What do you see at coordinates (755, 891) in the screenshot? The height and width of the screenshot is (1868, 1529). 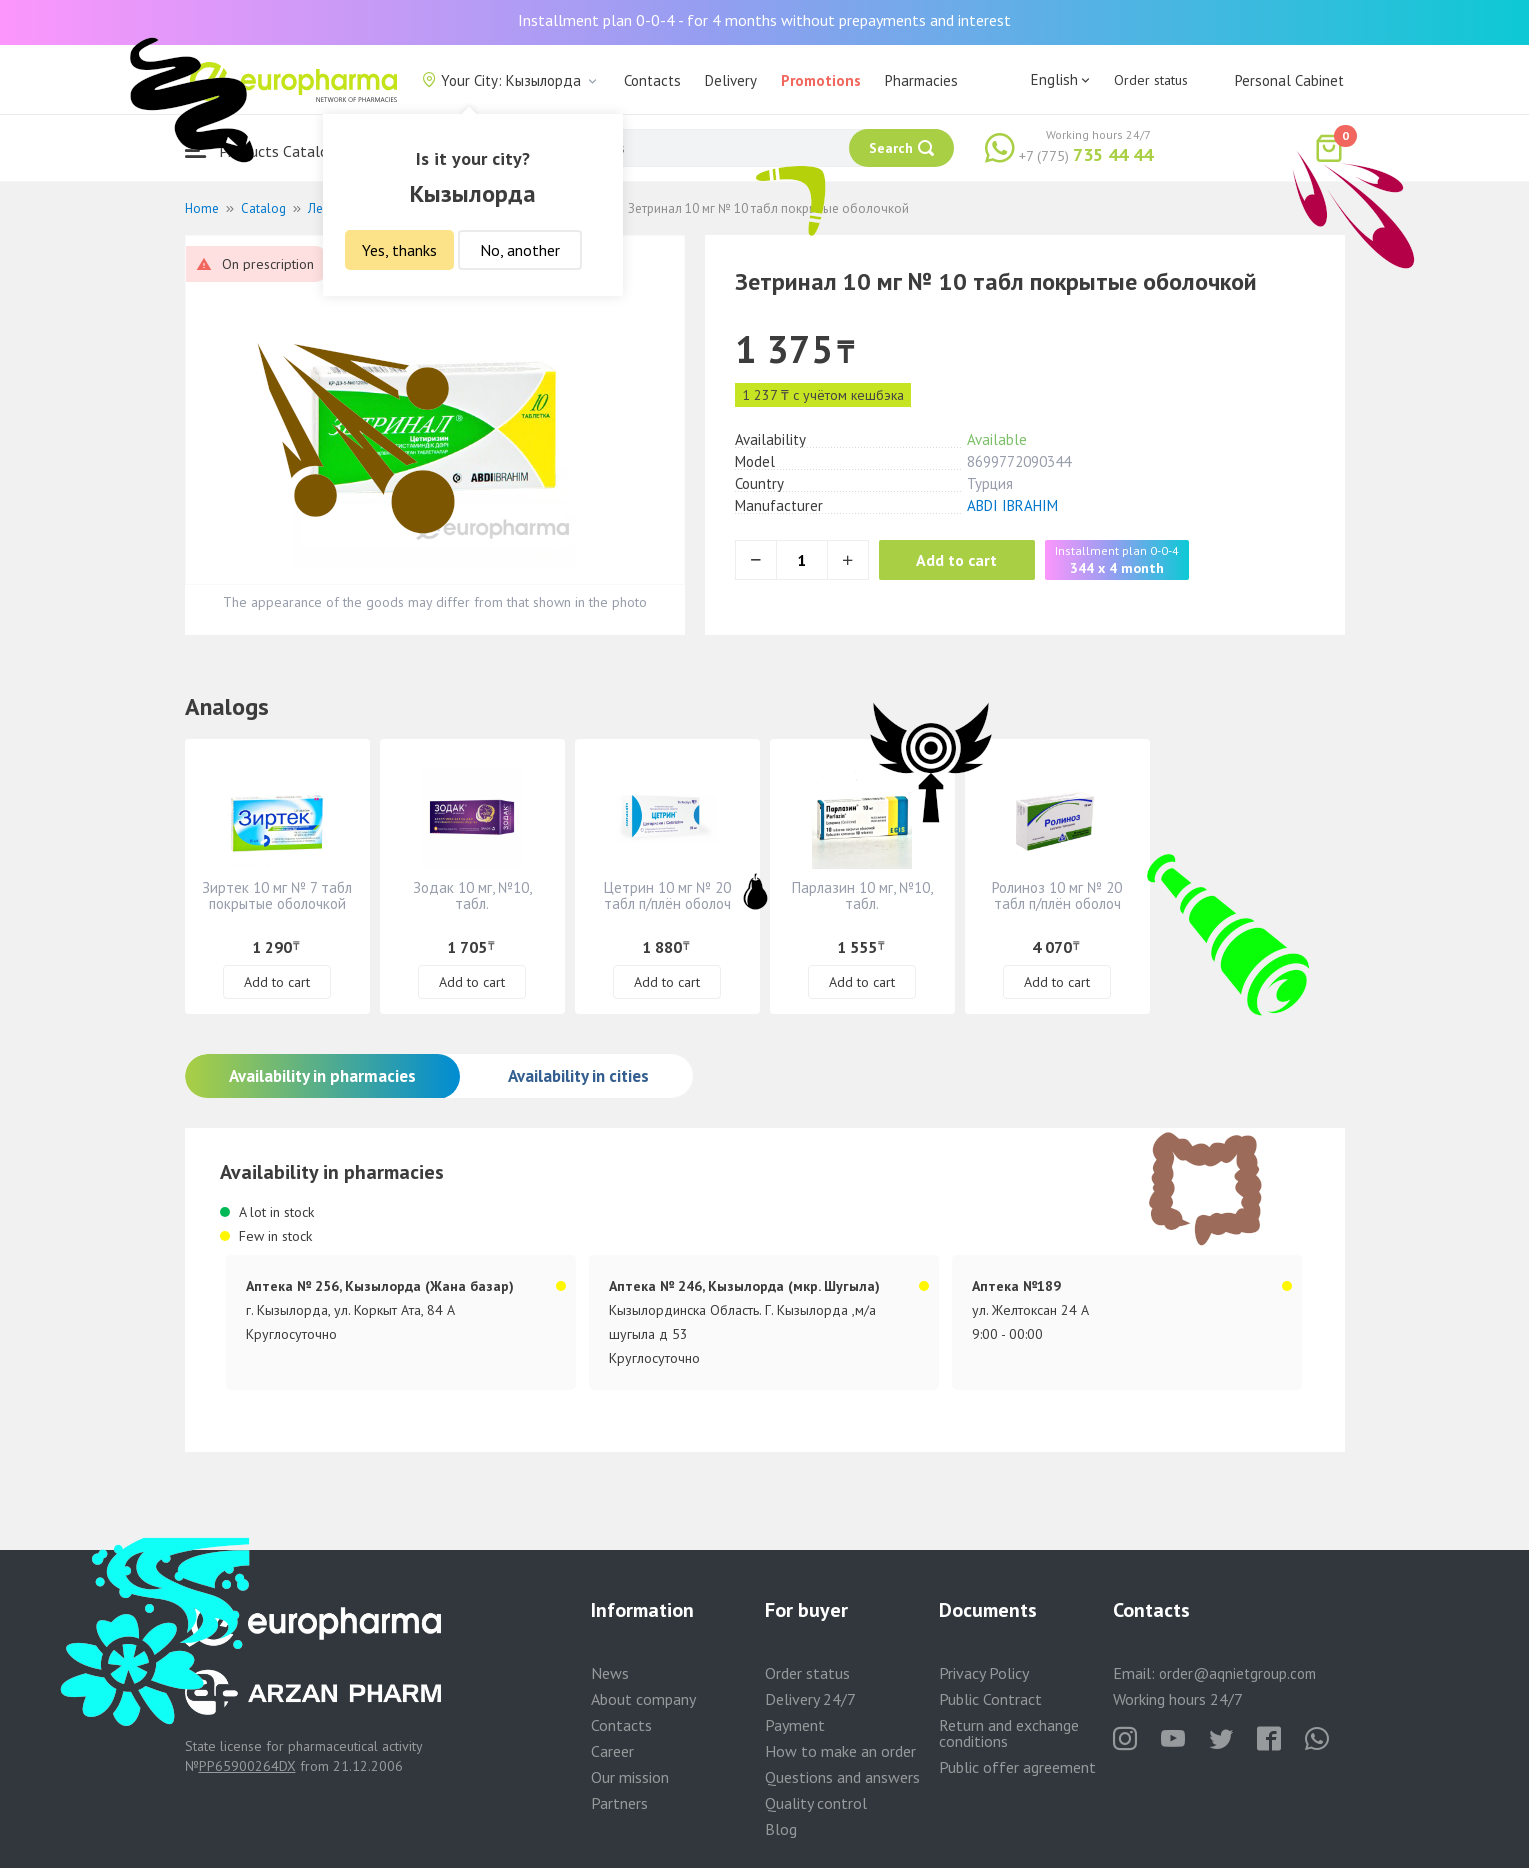 I see `select pear as your game fruit or character` at bounding box center [755, 891].